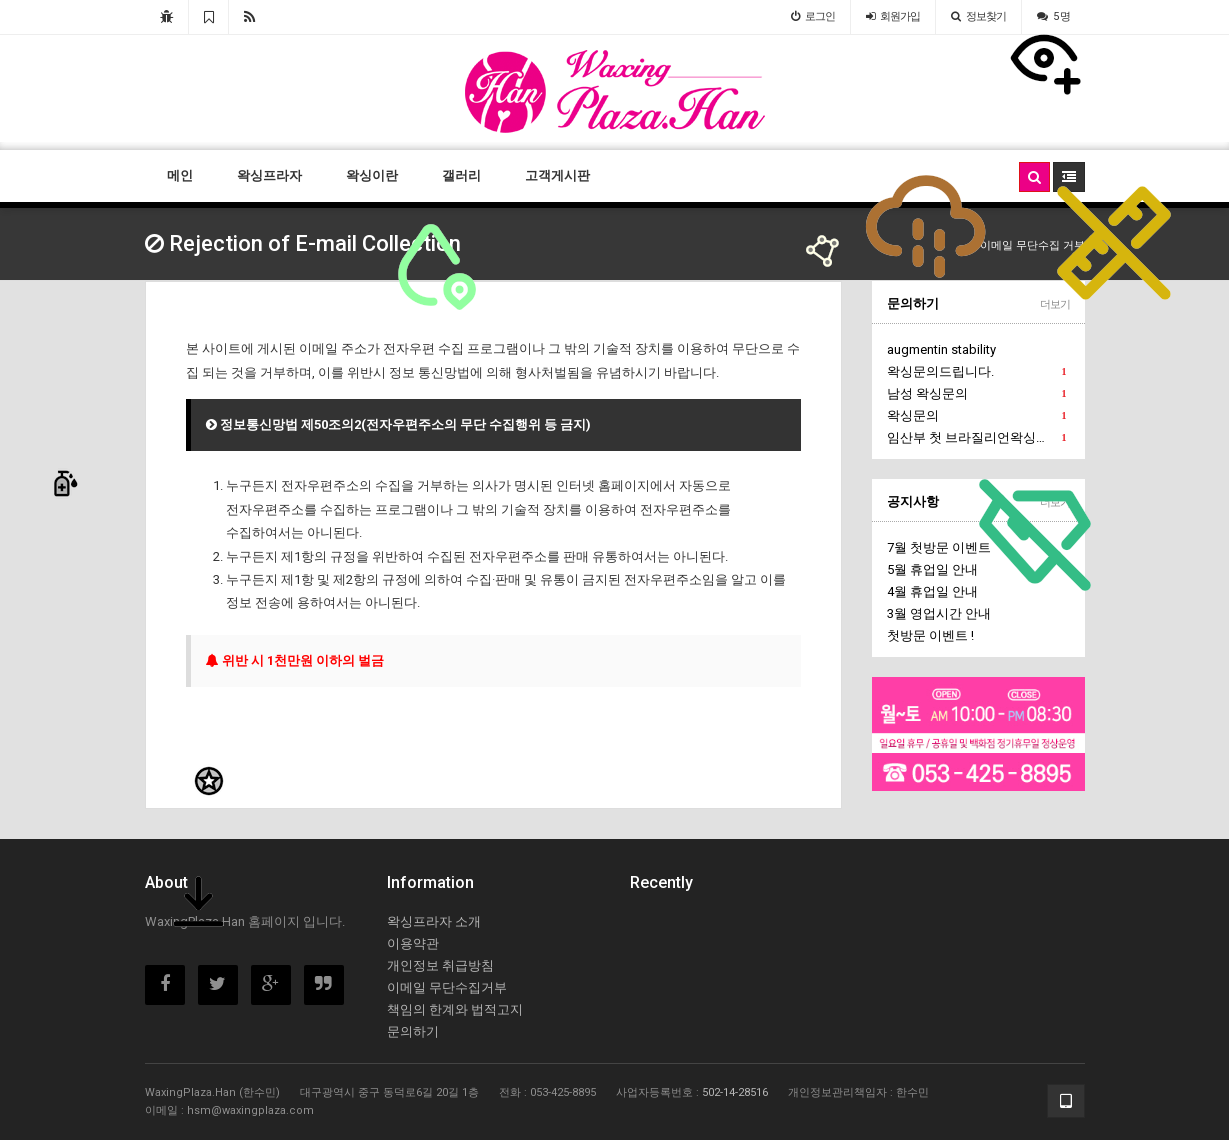 The image size is (1229, 1140). What do you see at coordinates (923, 218) in the screenshot?
I see `indicates rainy weather conditions` at bounding box center [923, 218].